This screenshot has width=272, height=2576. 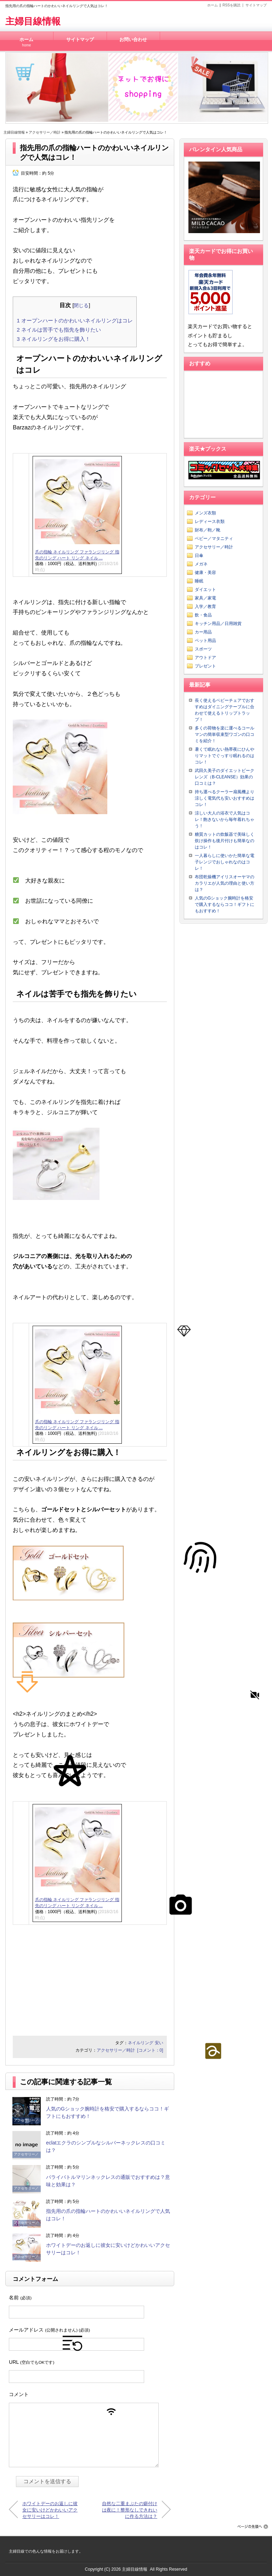 What do you see at coordinates (117, 1402) in the screenshot?
I see `indicates cannabis-related products or content` at bounding box center [117, 1402].